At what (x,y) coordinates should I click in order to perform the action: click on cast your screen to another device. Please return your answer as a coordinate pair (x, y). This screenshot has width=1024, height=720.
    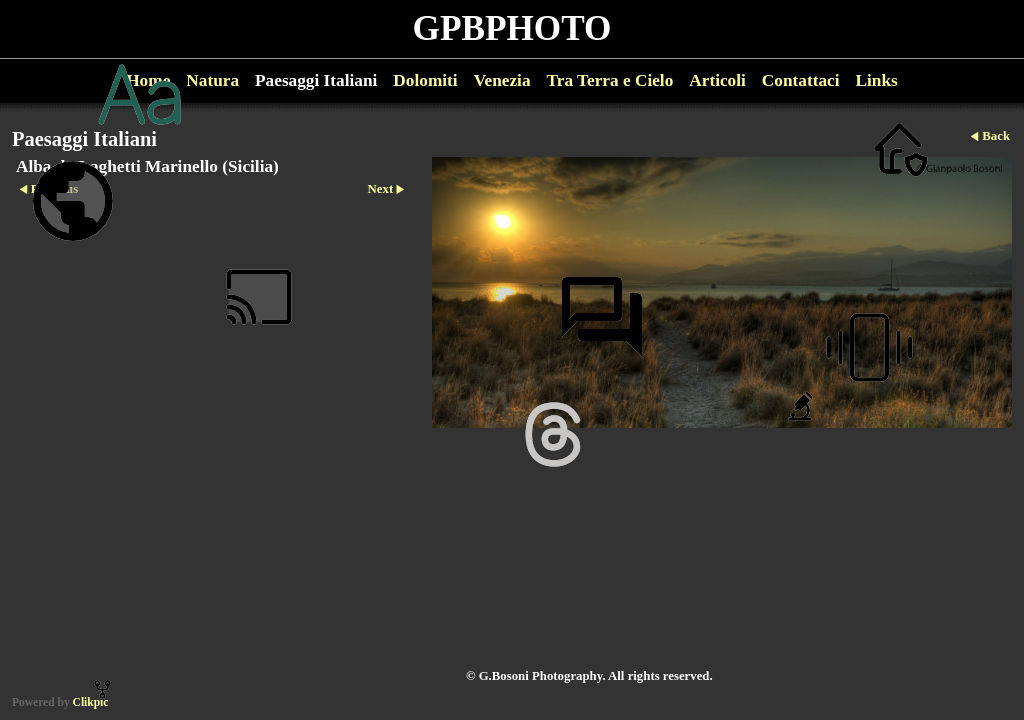
    Looking at the image, I should click on (259, 297).